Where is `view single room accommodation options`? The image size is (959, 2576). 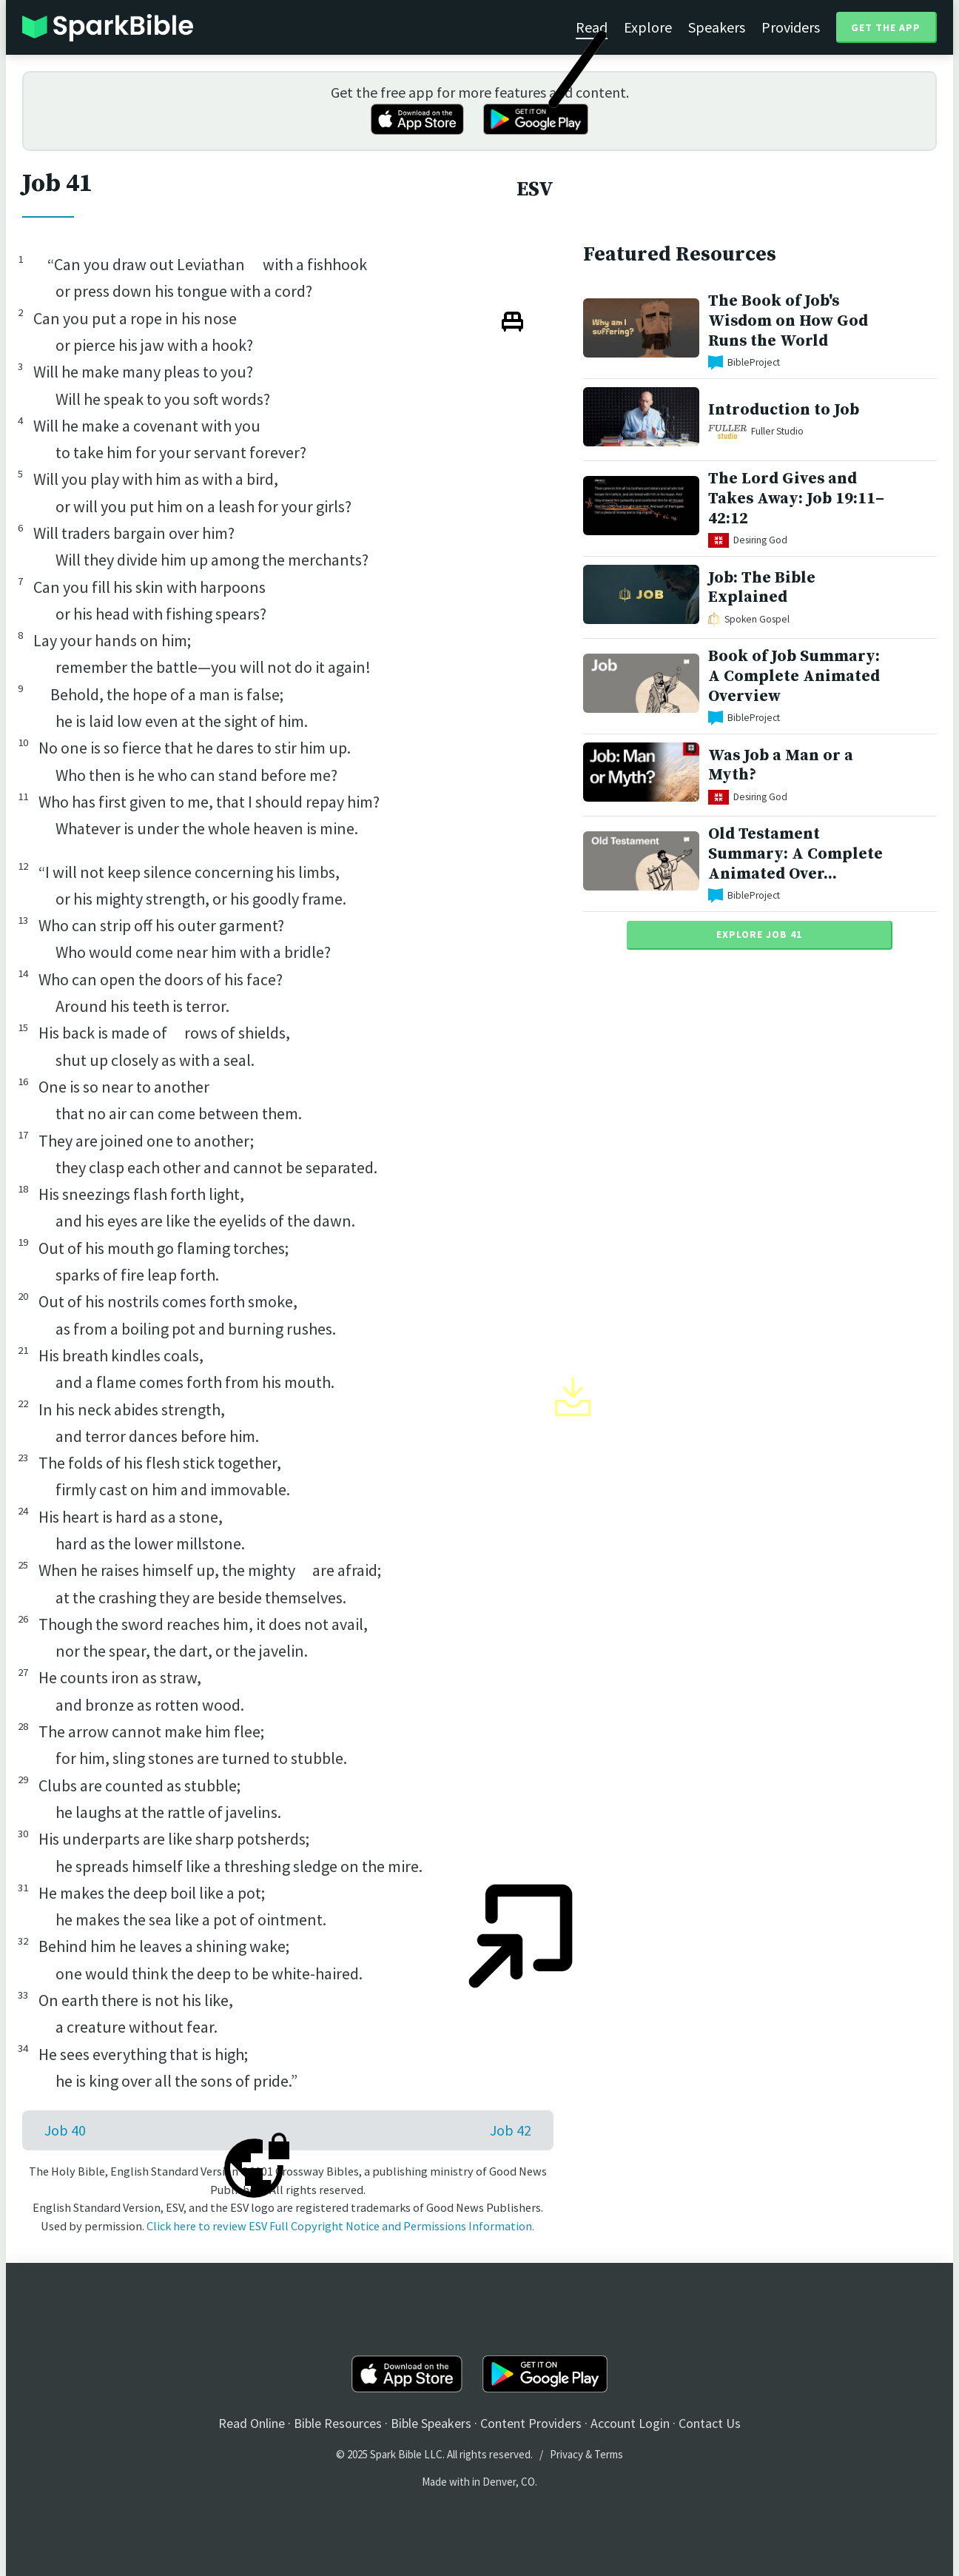 view single room accommodation options is located at coordinates (512, 321).